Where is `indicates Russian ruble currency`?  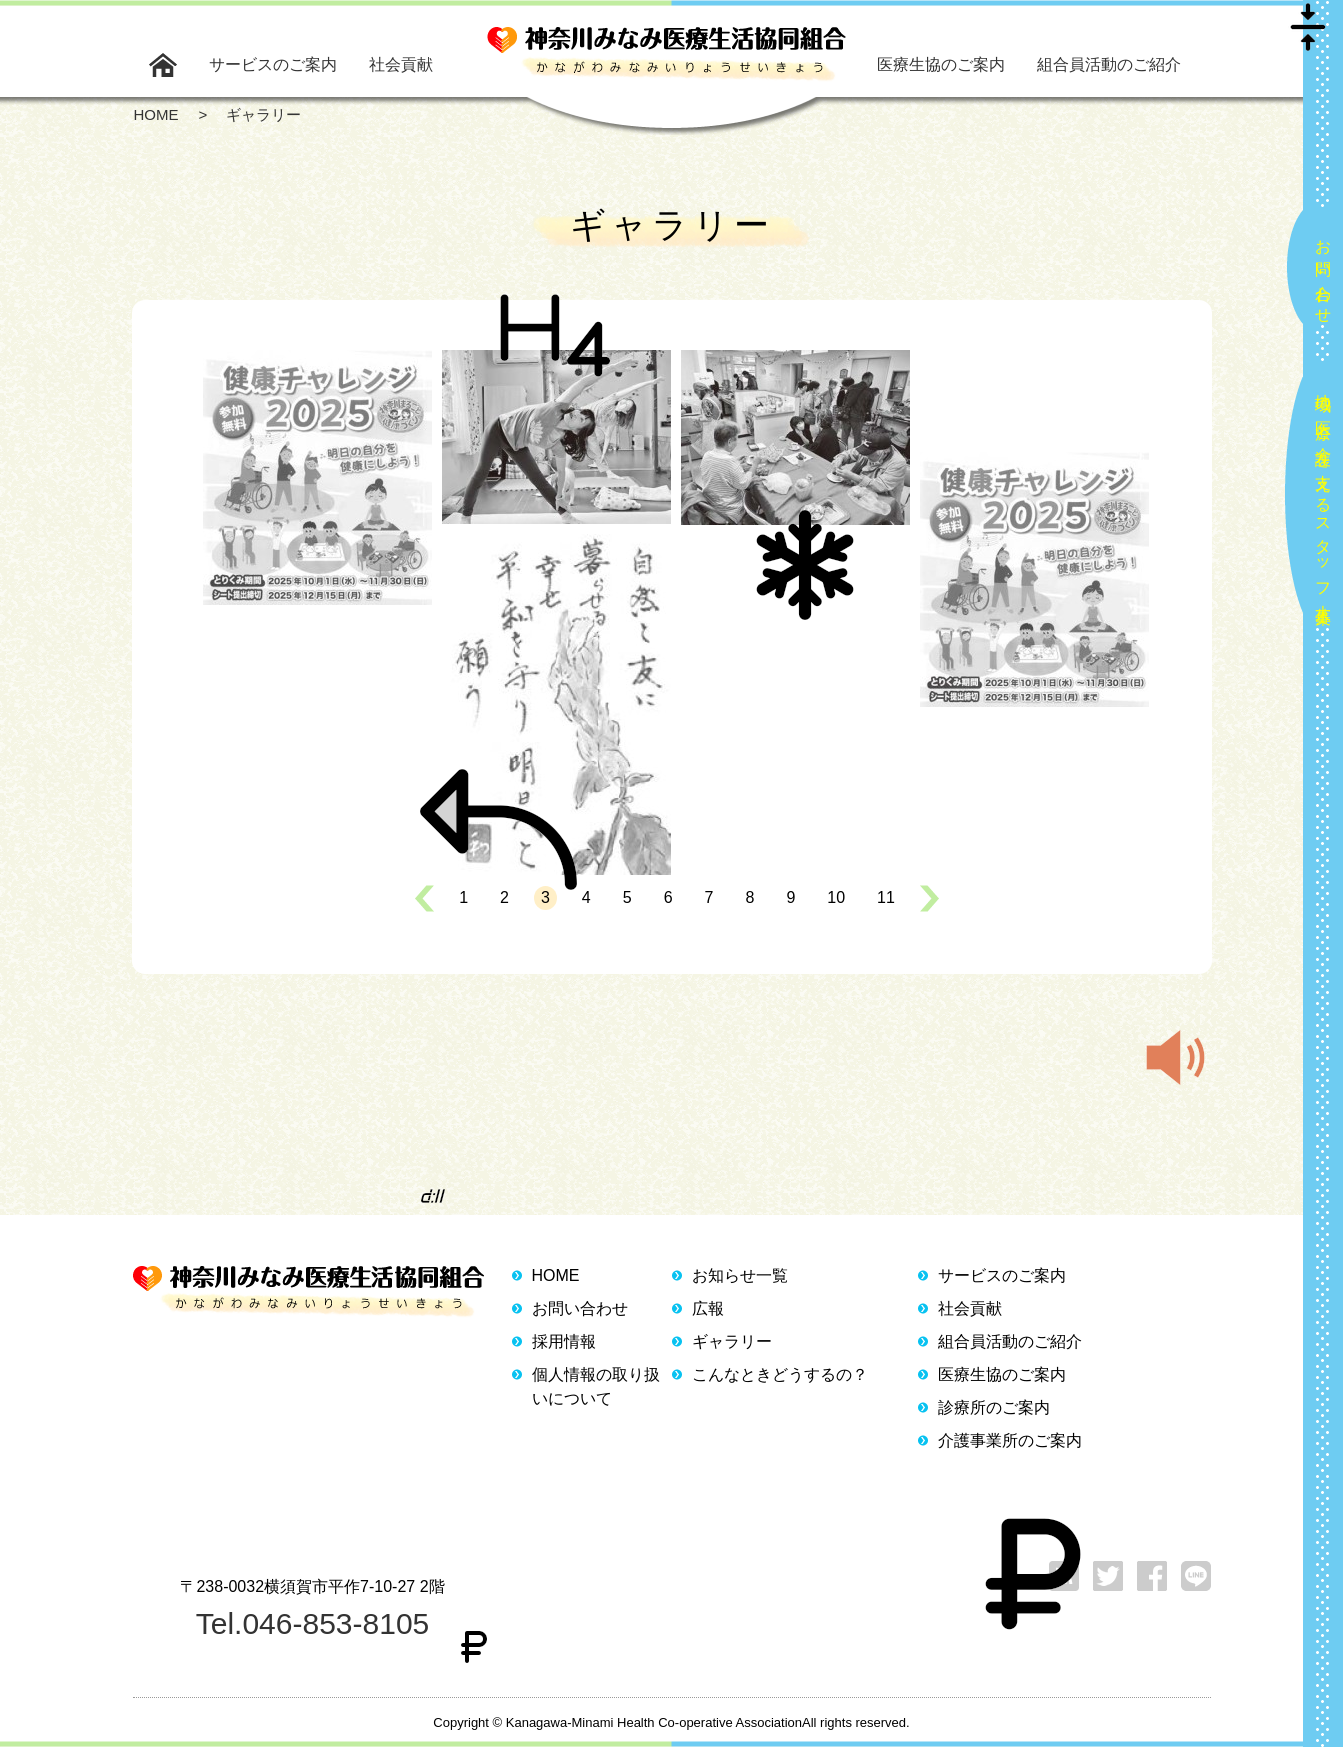
indicates Russian ruble currency is located at coordinates (475, 1647).